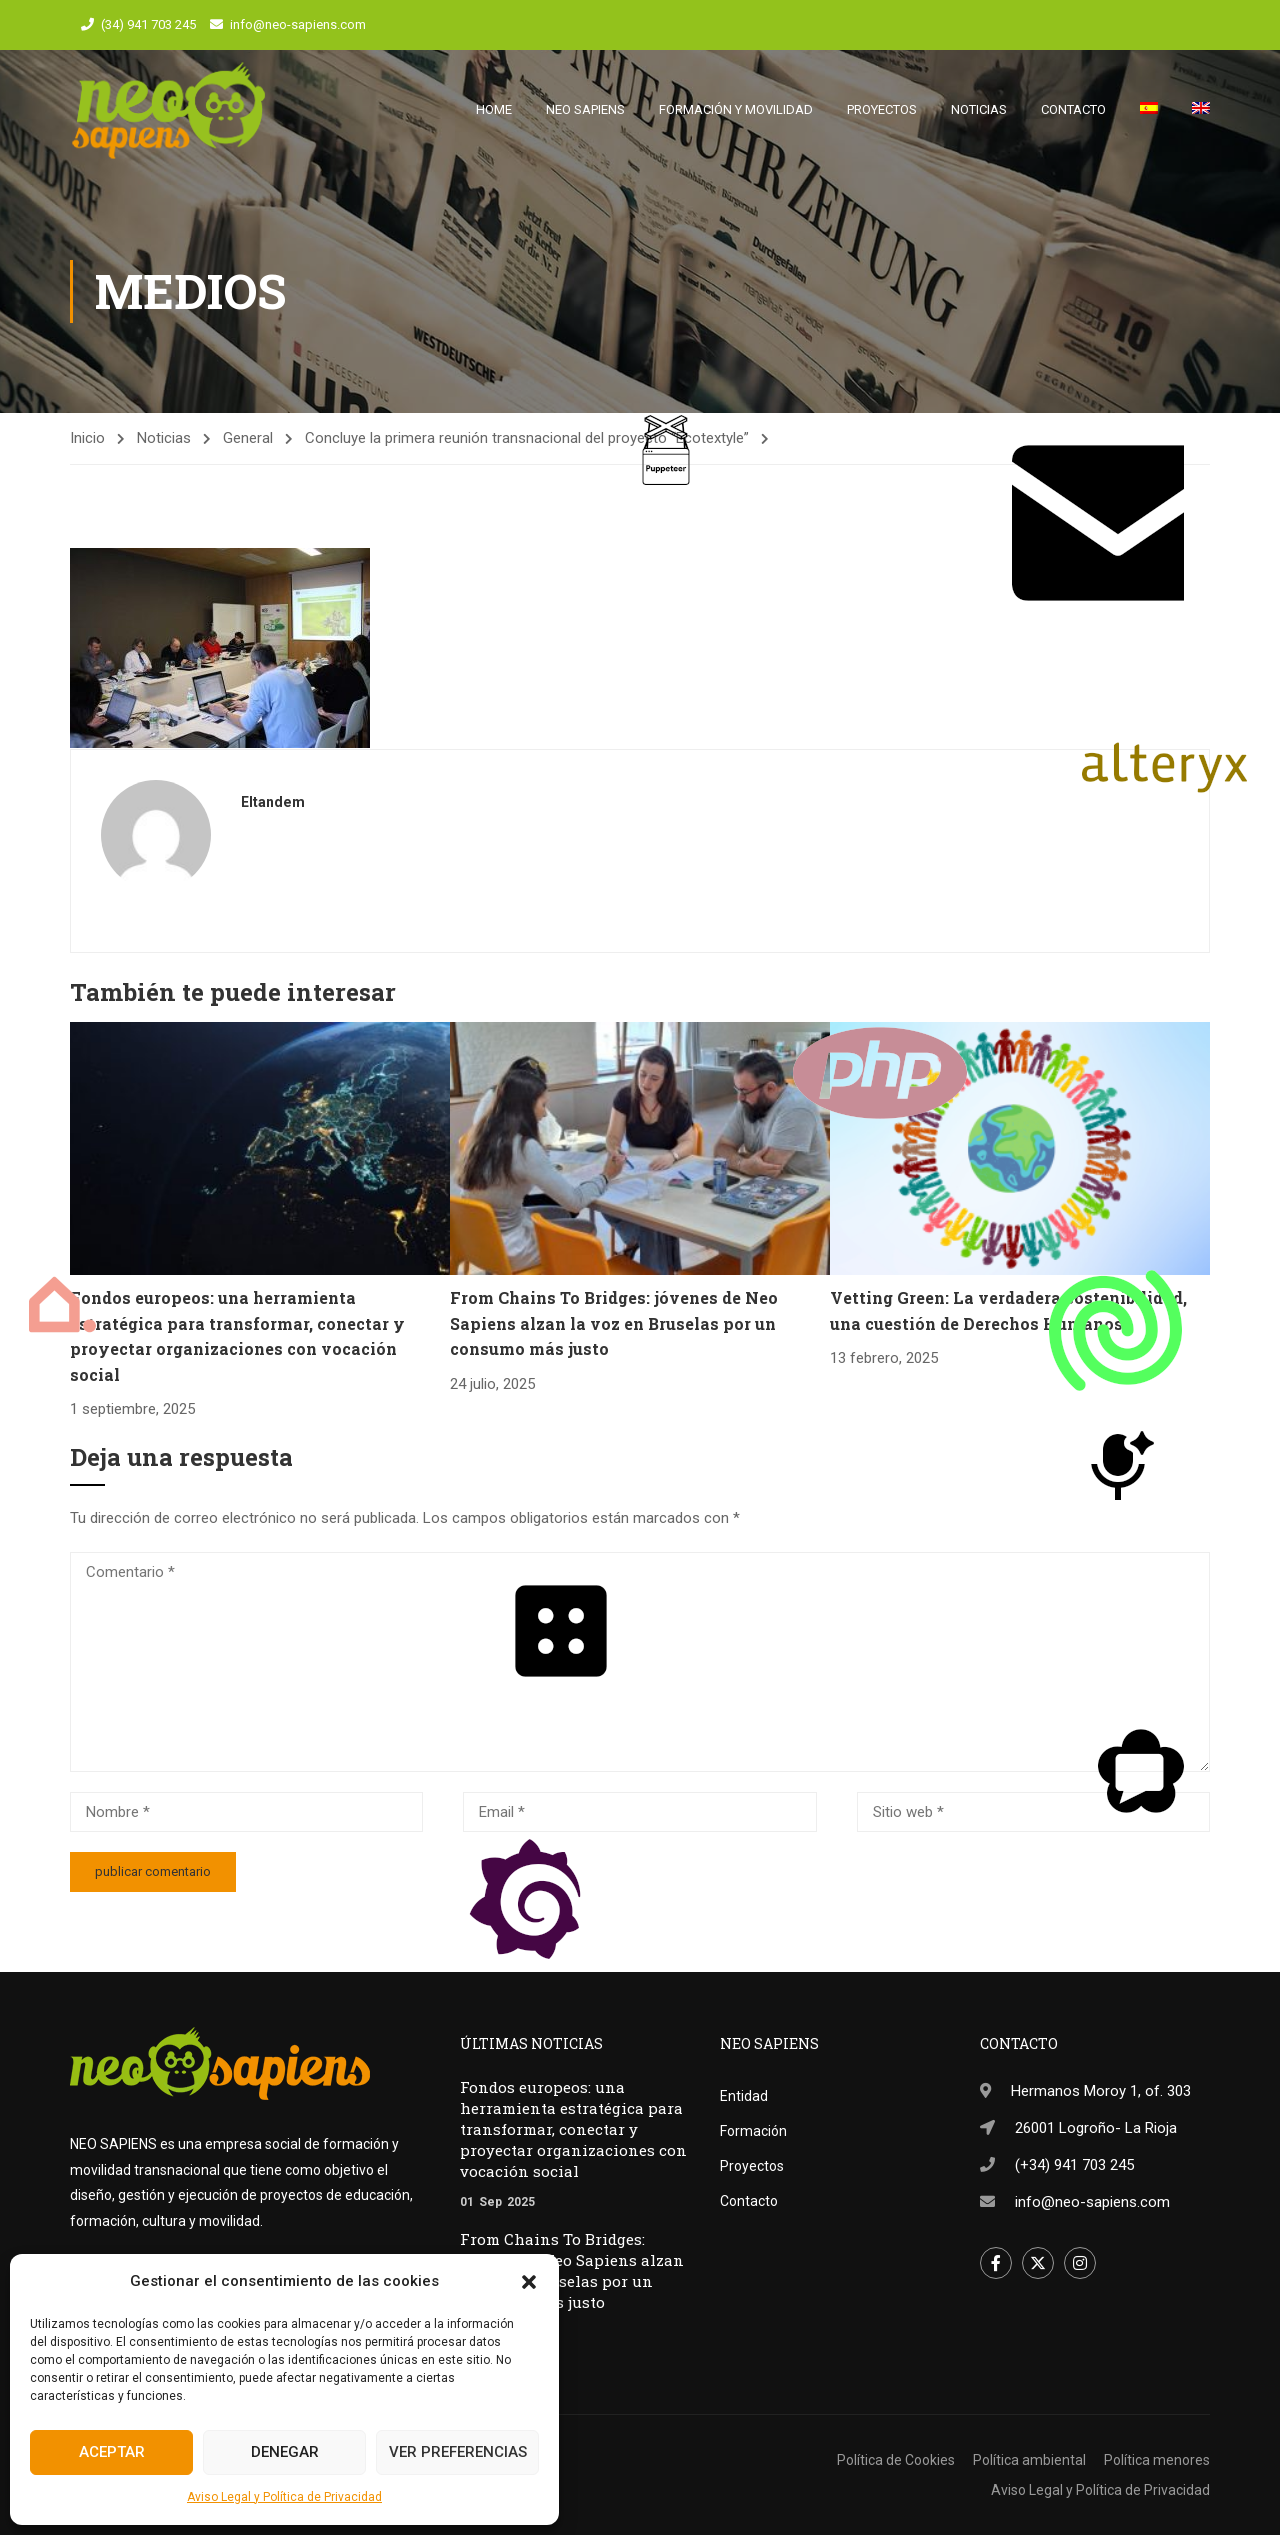  What do you see at coordinates (62, 1304) in the screenshot?
I see `open the vivint smart home app` at bounding box center [62, 1304].